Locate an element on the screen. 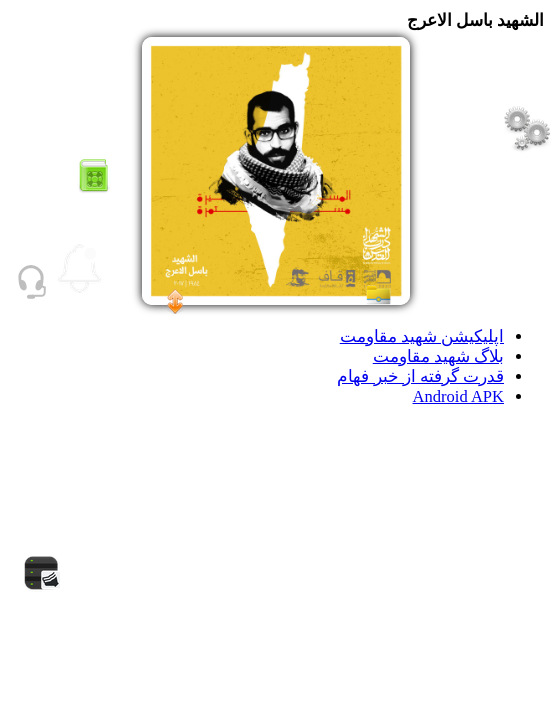 The width and height of the screenshot is (552, 720). no new notifications is located at coordinates (79, 268).